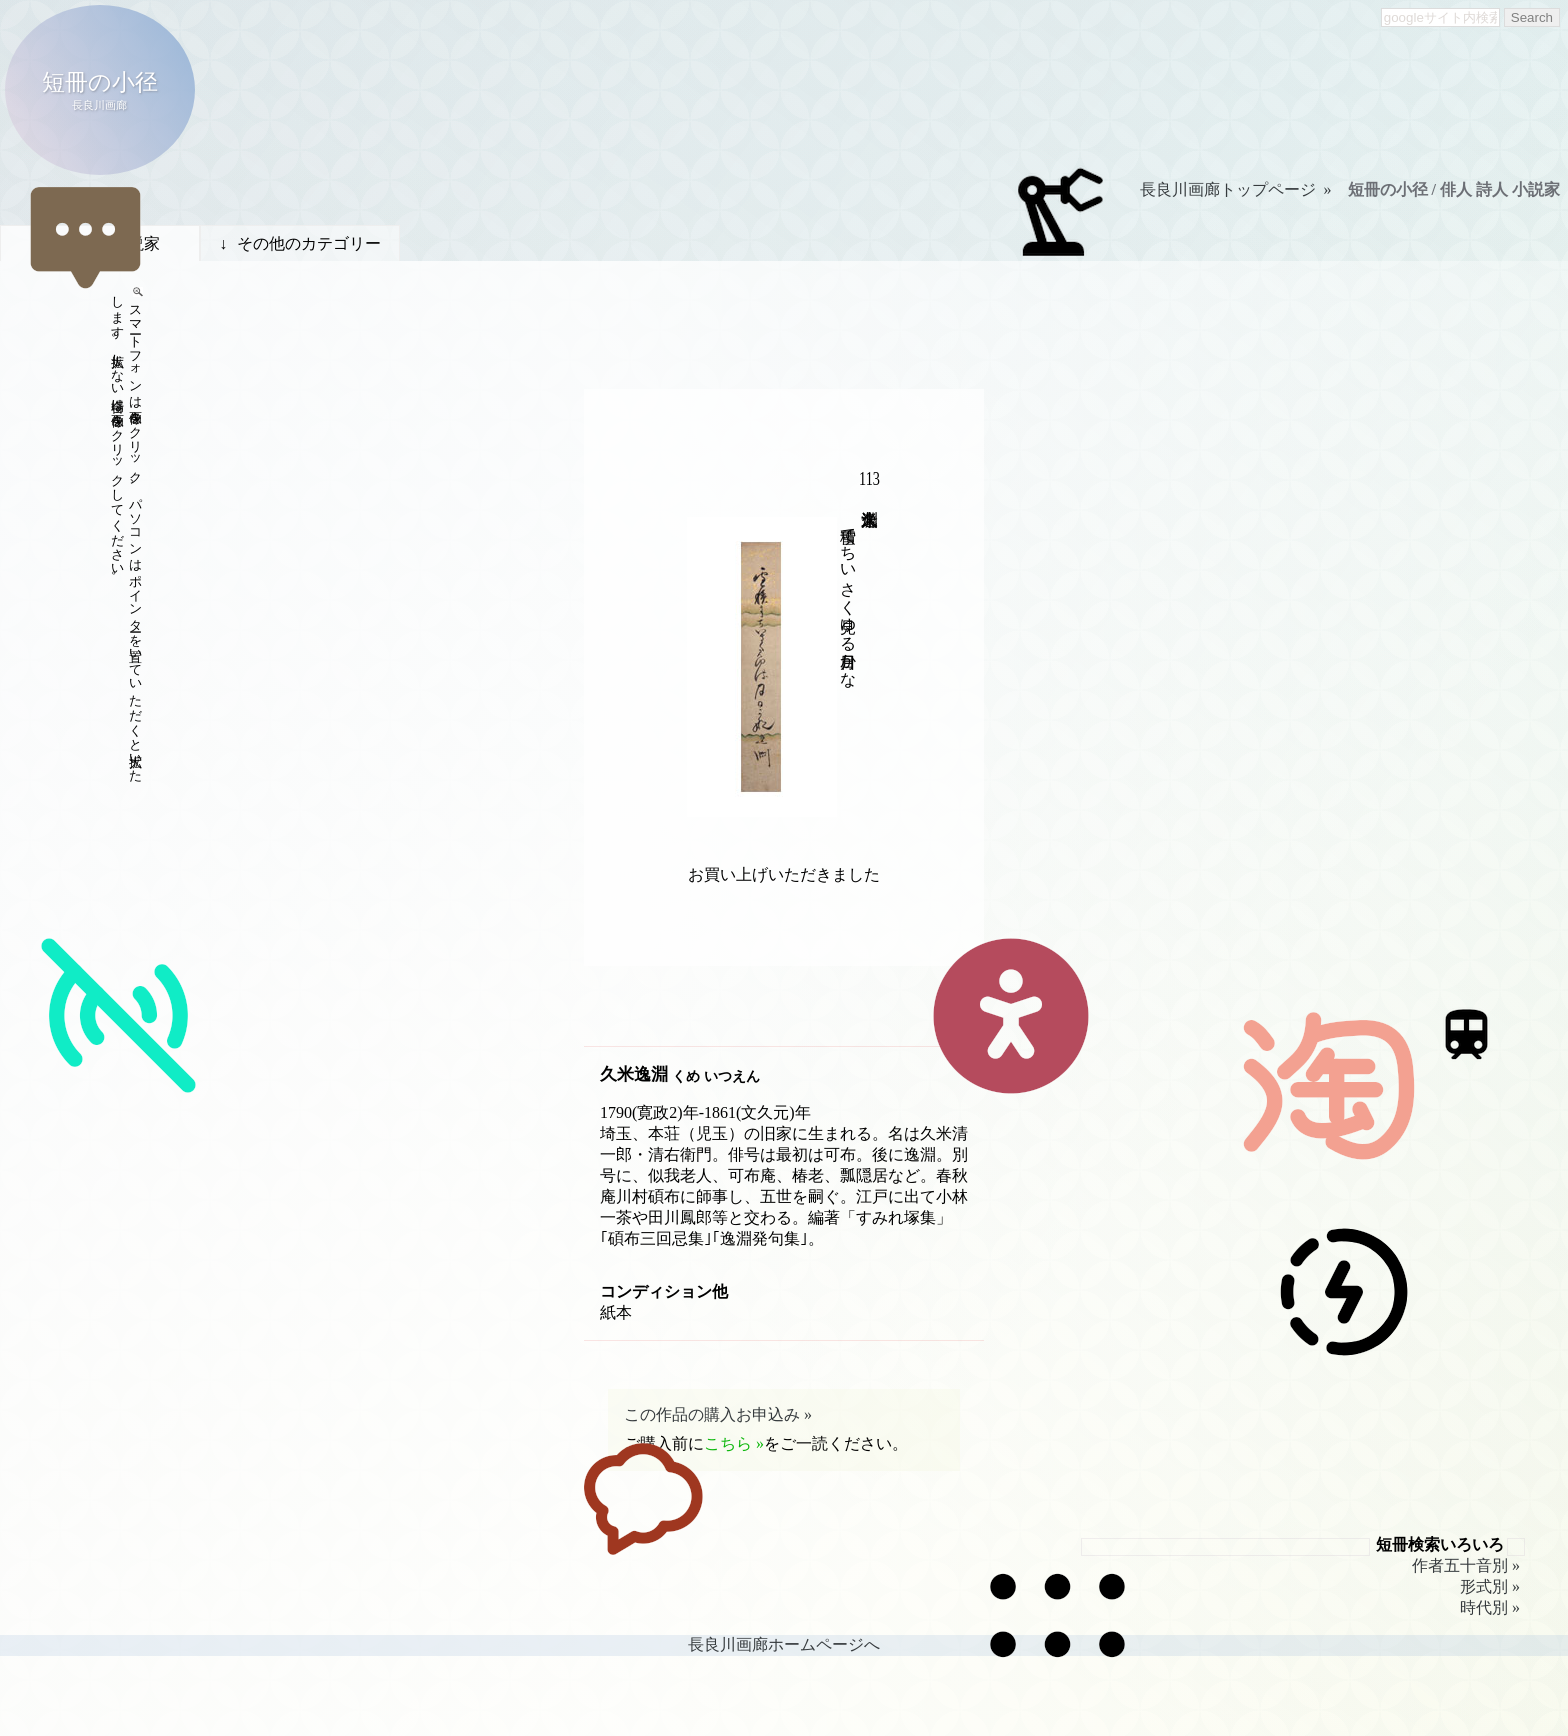 The image size is (1568, 1736). Describe the element at coordinates (1057, 1615) in the screenshot. I see `drag to reorder or rearrange items` at that location.